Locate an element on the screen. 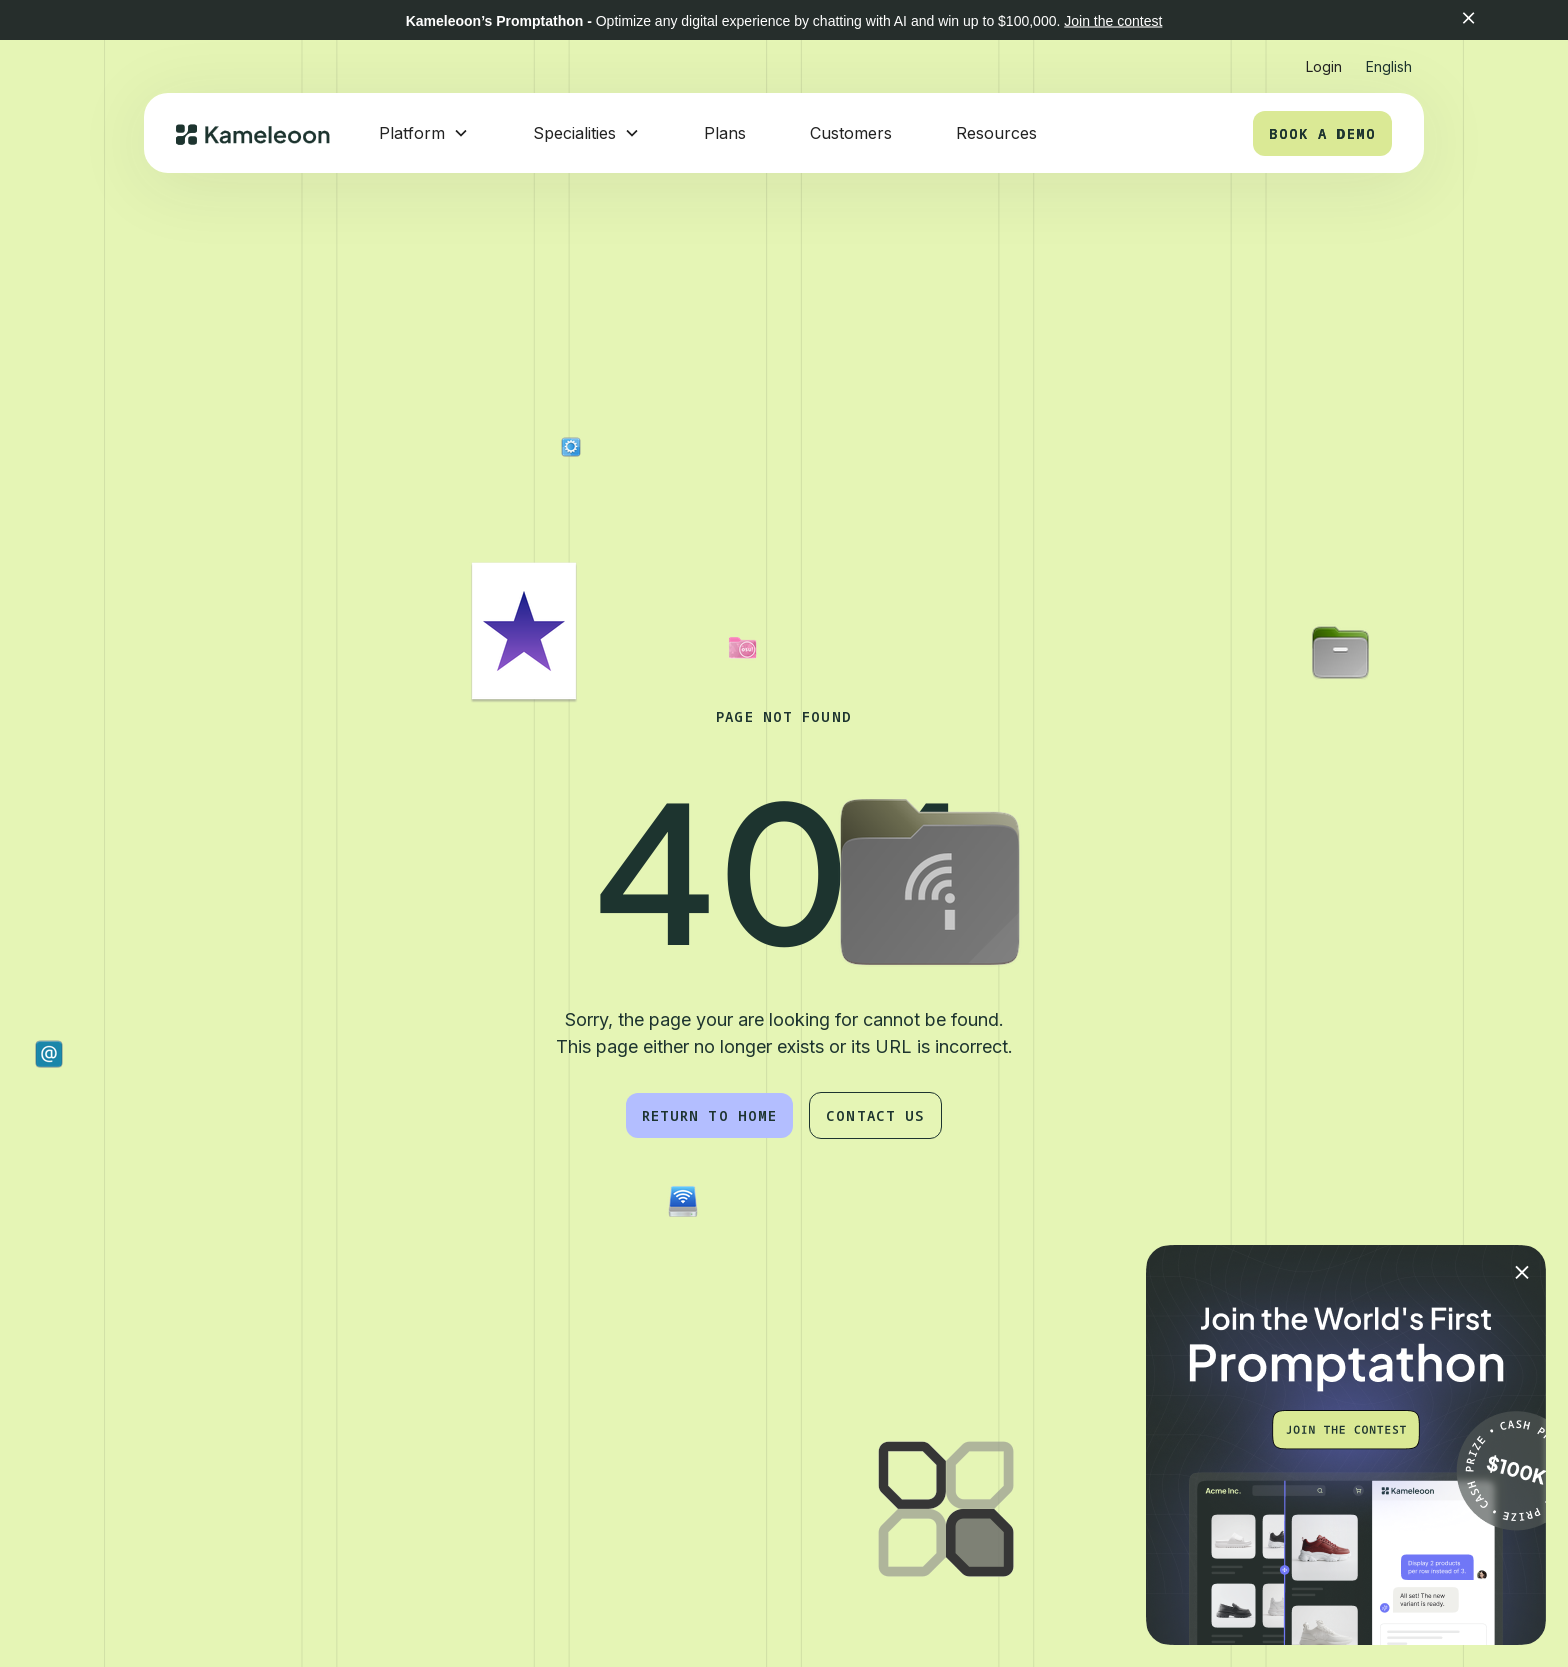 The width and height of the screenshot is (1568, 1667). access online accounts settings is located at coordinates (49, 1054).